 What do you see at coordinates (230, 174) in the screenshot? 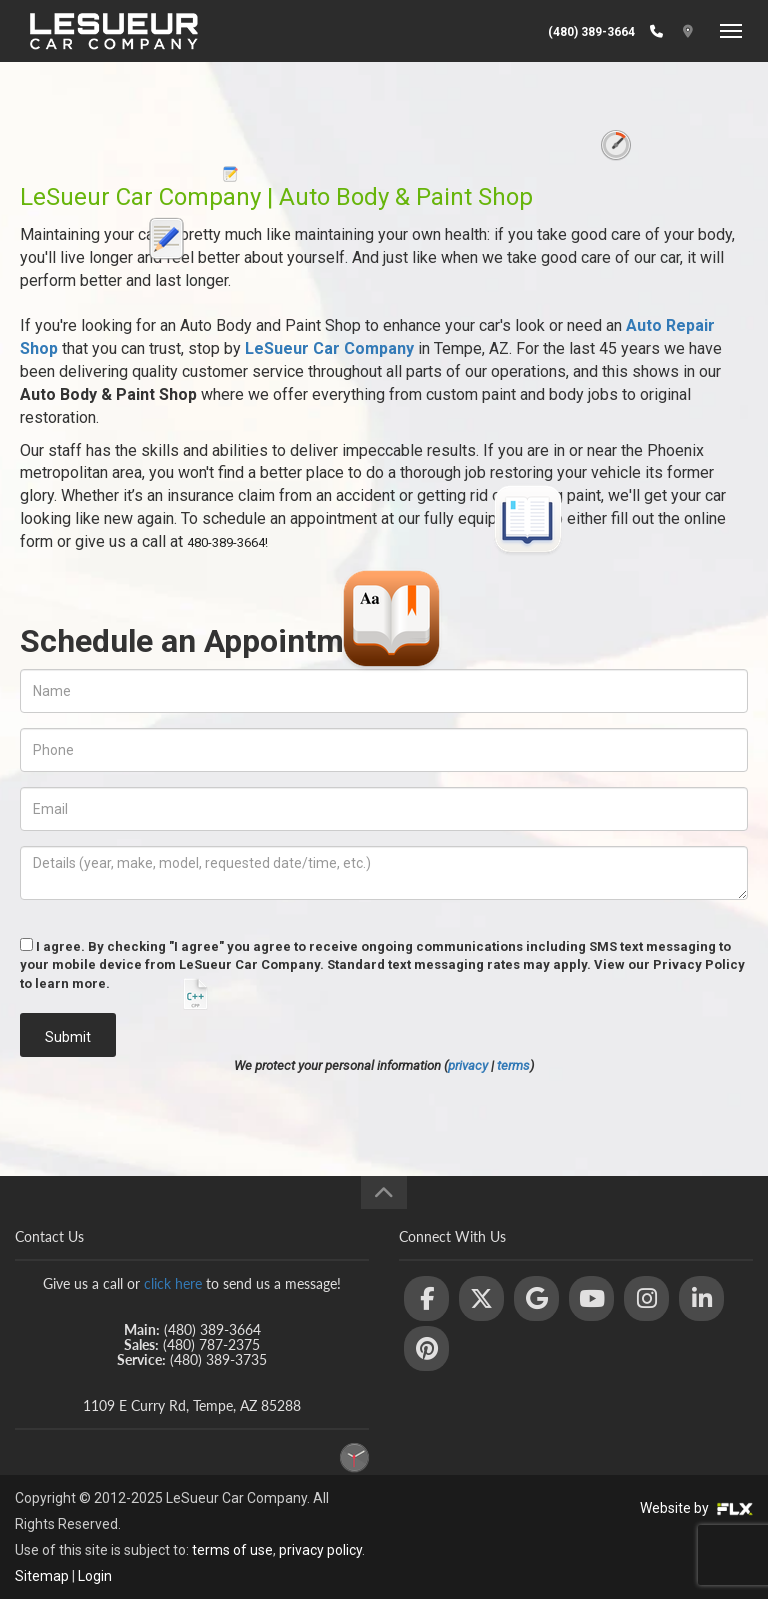
I see `open the text editor application` at bounding box center [230, 174].